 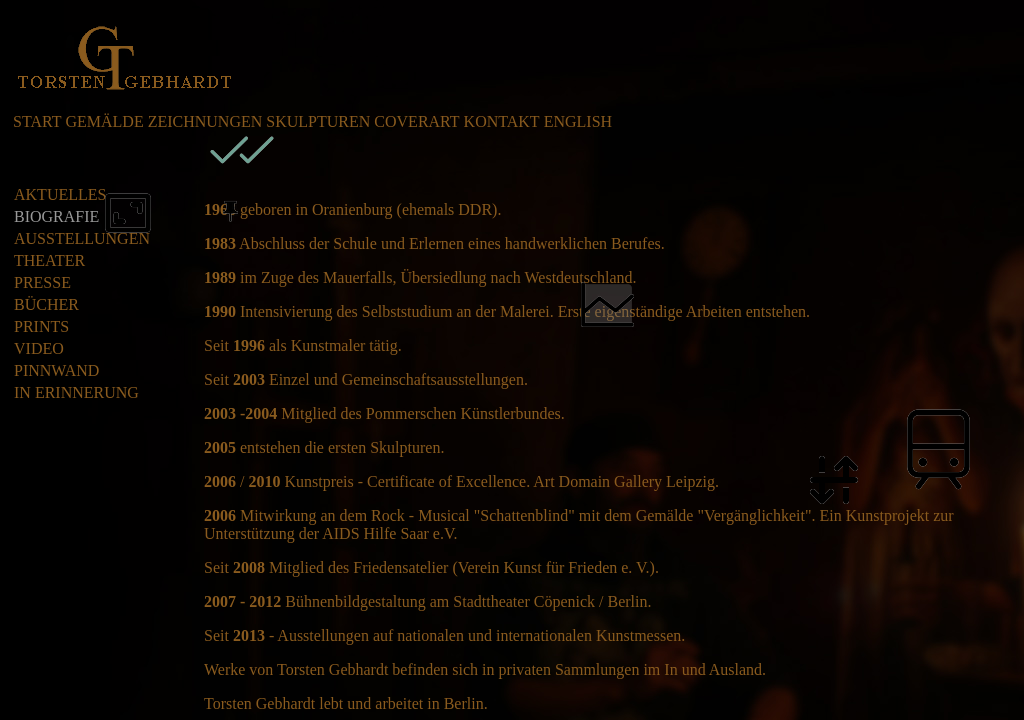 What do you see at coordinates (128, 213) in the screenshot?
I see `enter fullscreen mode` at bounding box center [128, 213].